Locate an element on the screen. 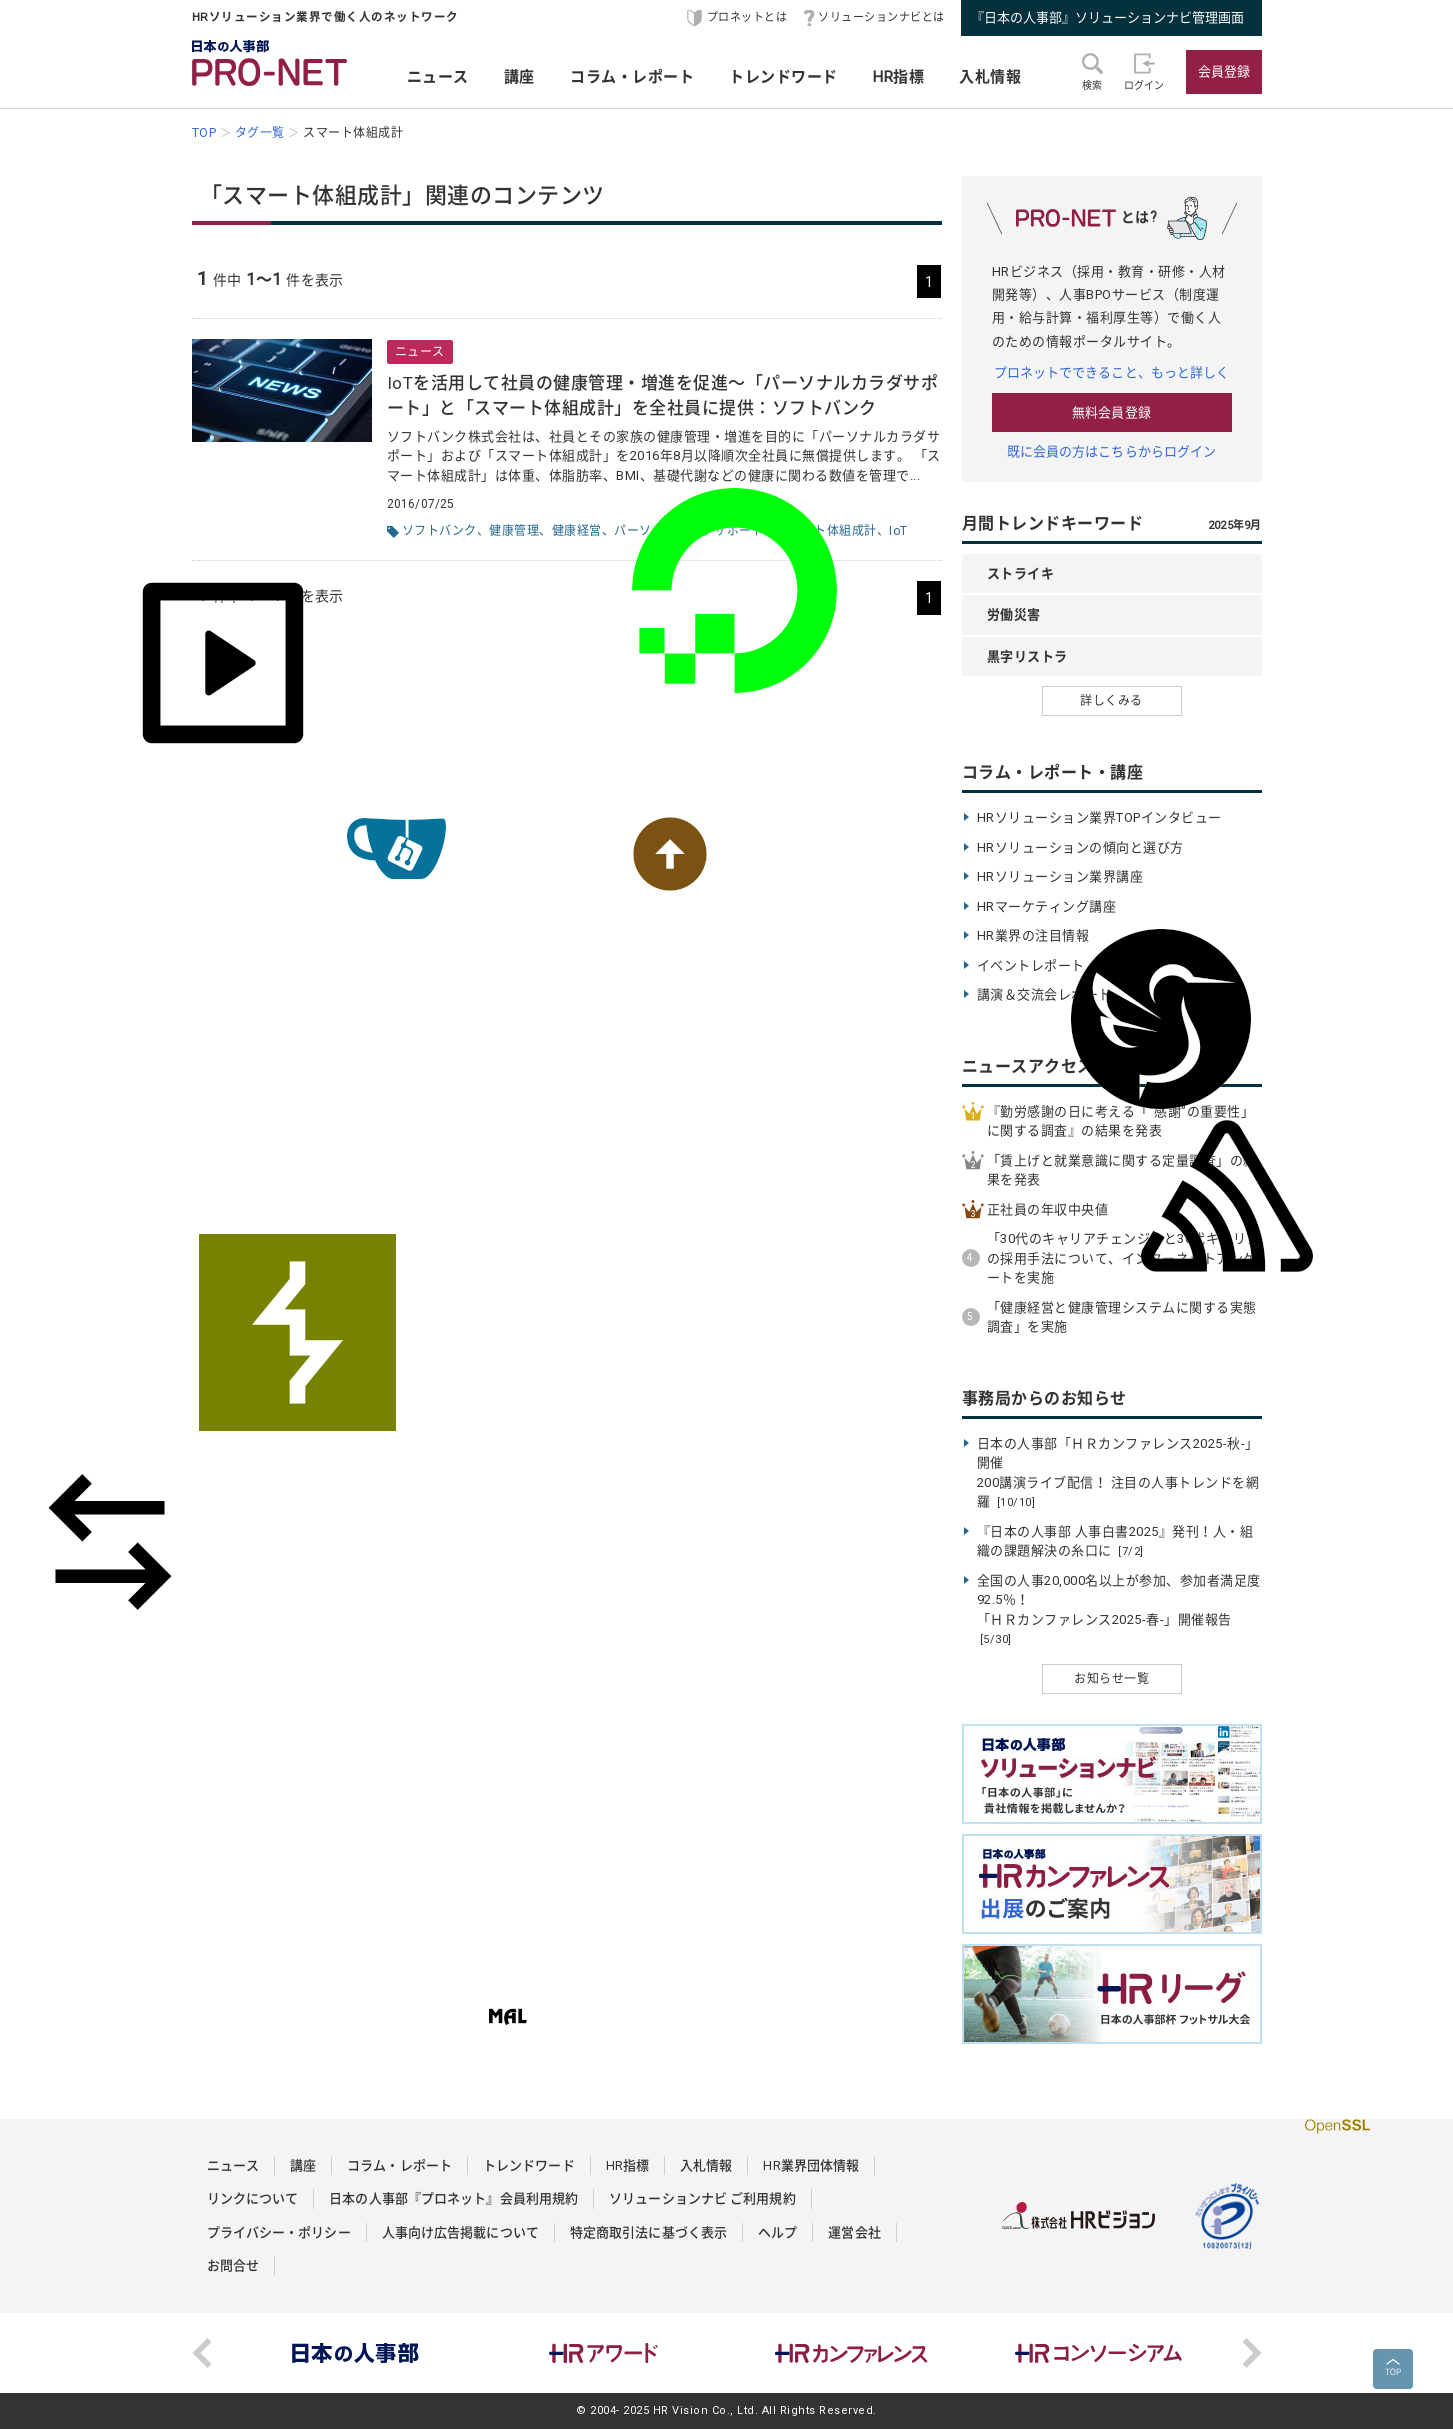  link to Sentry error monitoring service is located at coordinates (1227, 1196).